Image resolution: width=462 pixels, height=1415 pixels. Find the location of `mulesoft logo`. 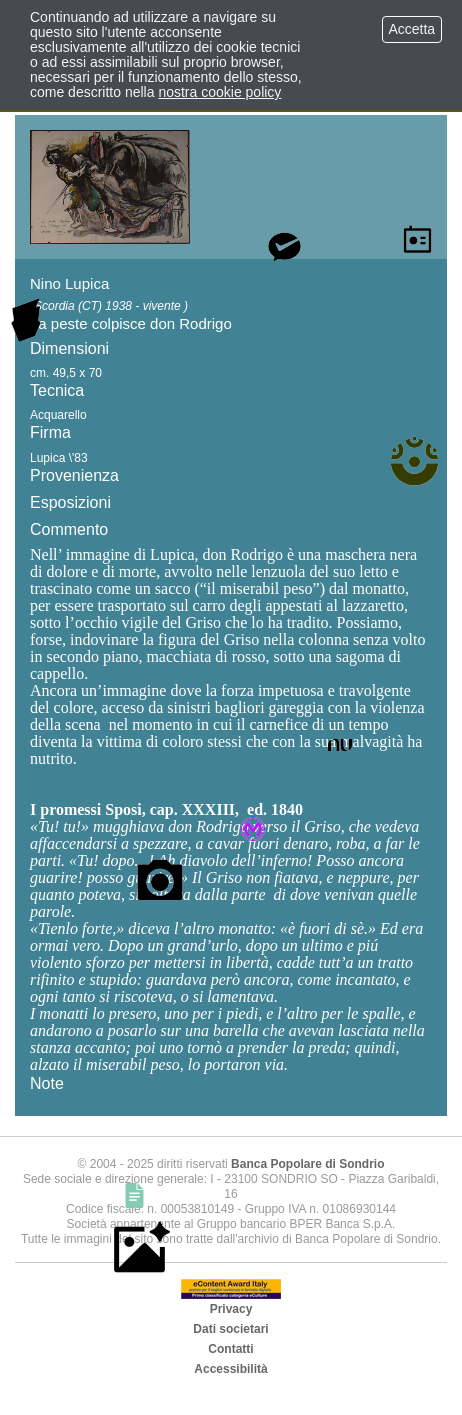

mulesoft logo is located at coordinates (253, 829).